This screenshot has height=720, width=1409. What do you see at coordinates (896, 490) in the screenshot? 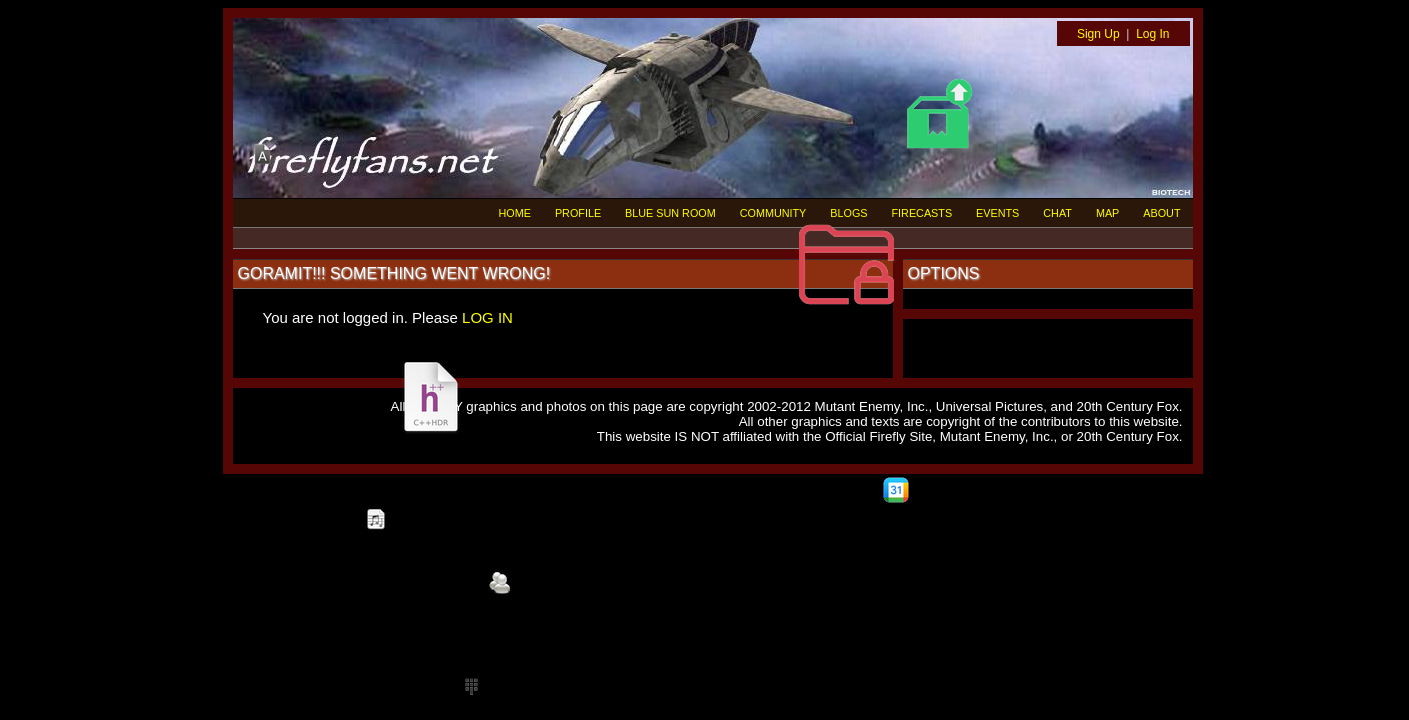
I see `open Google Calendar app` at bounding box center [896, 490].